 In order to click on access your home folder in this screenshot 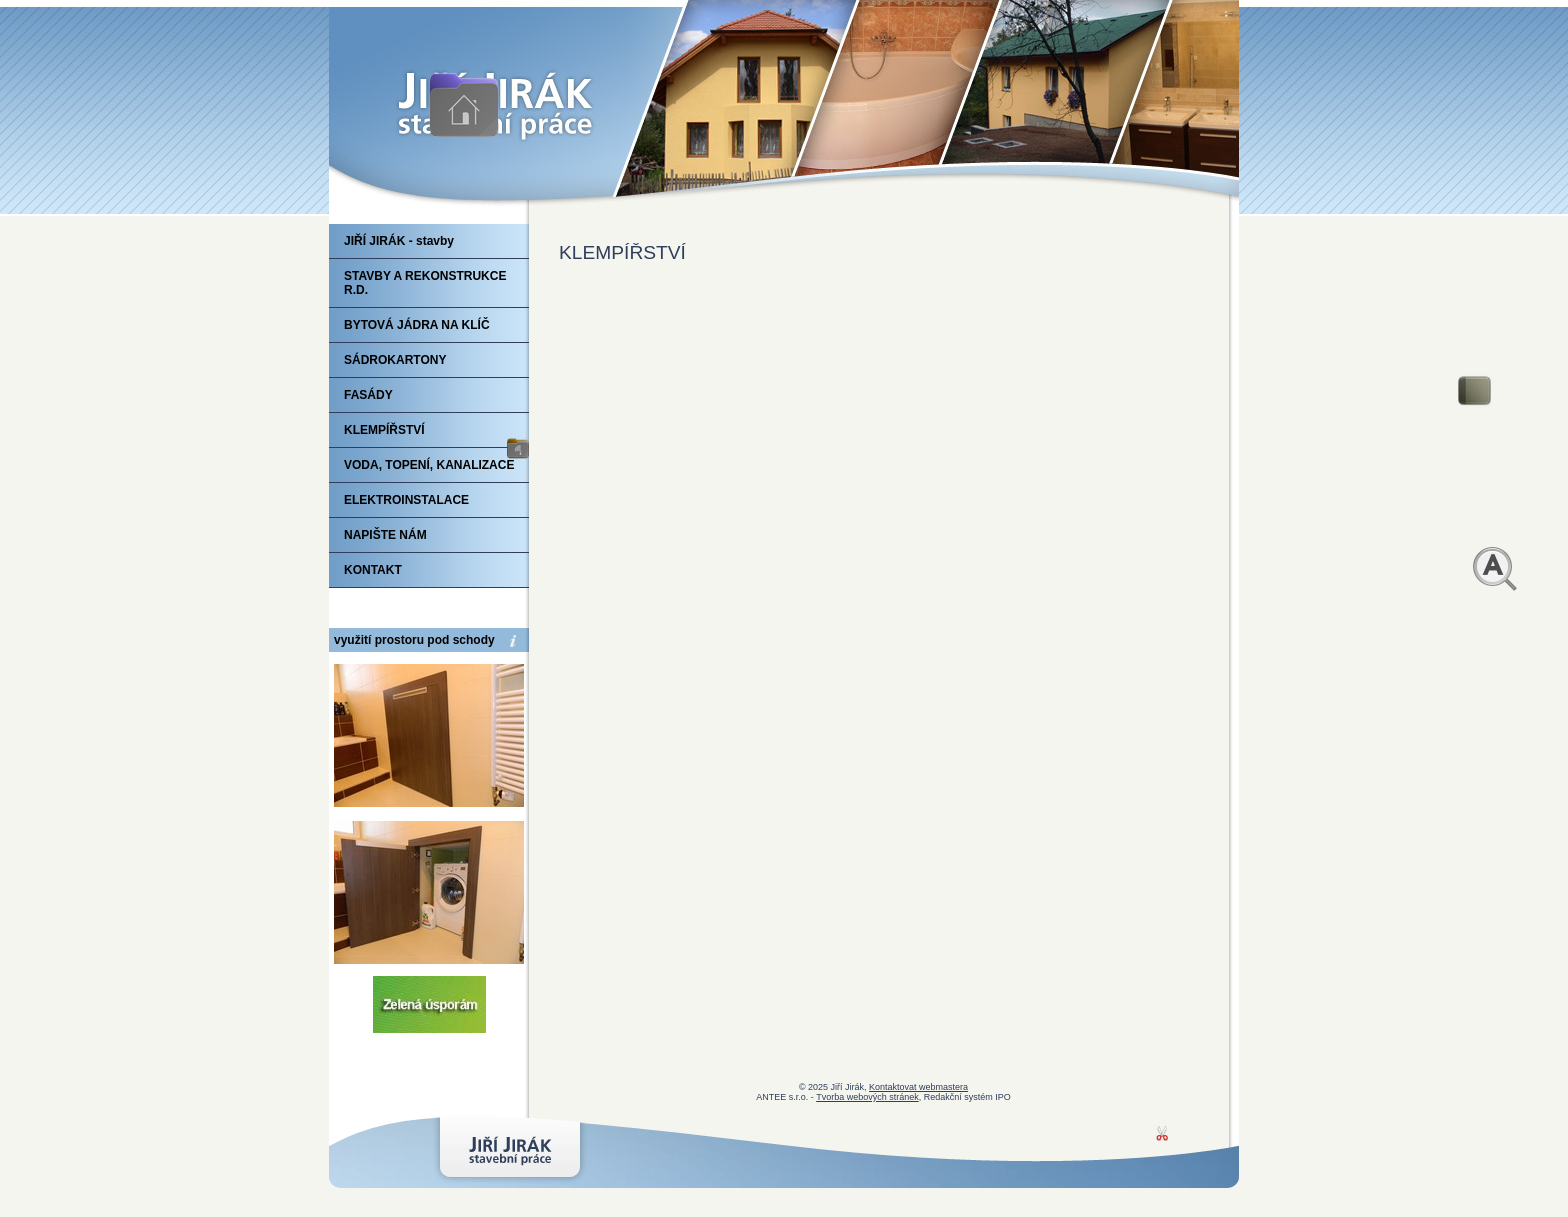, I will do `click(464, 105)`.